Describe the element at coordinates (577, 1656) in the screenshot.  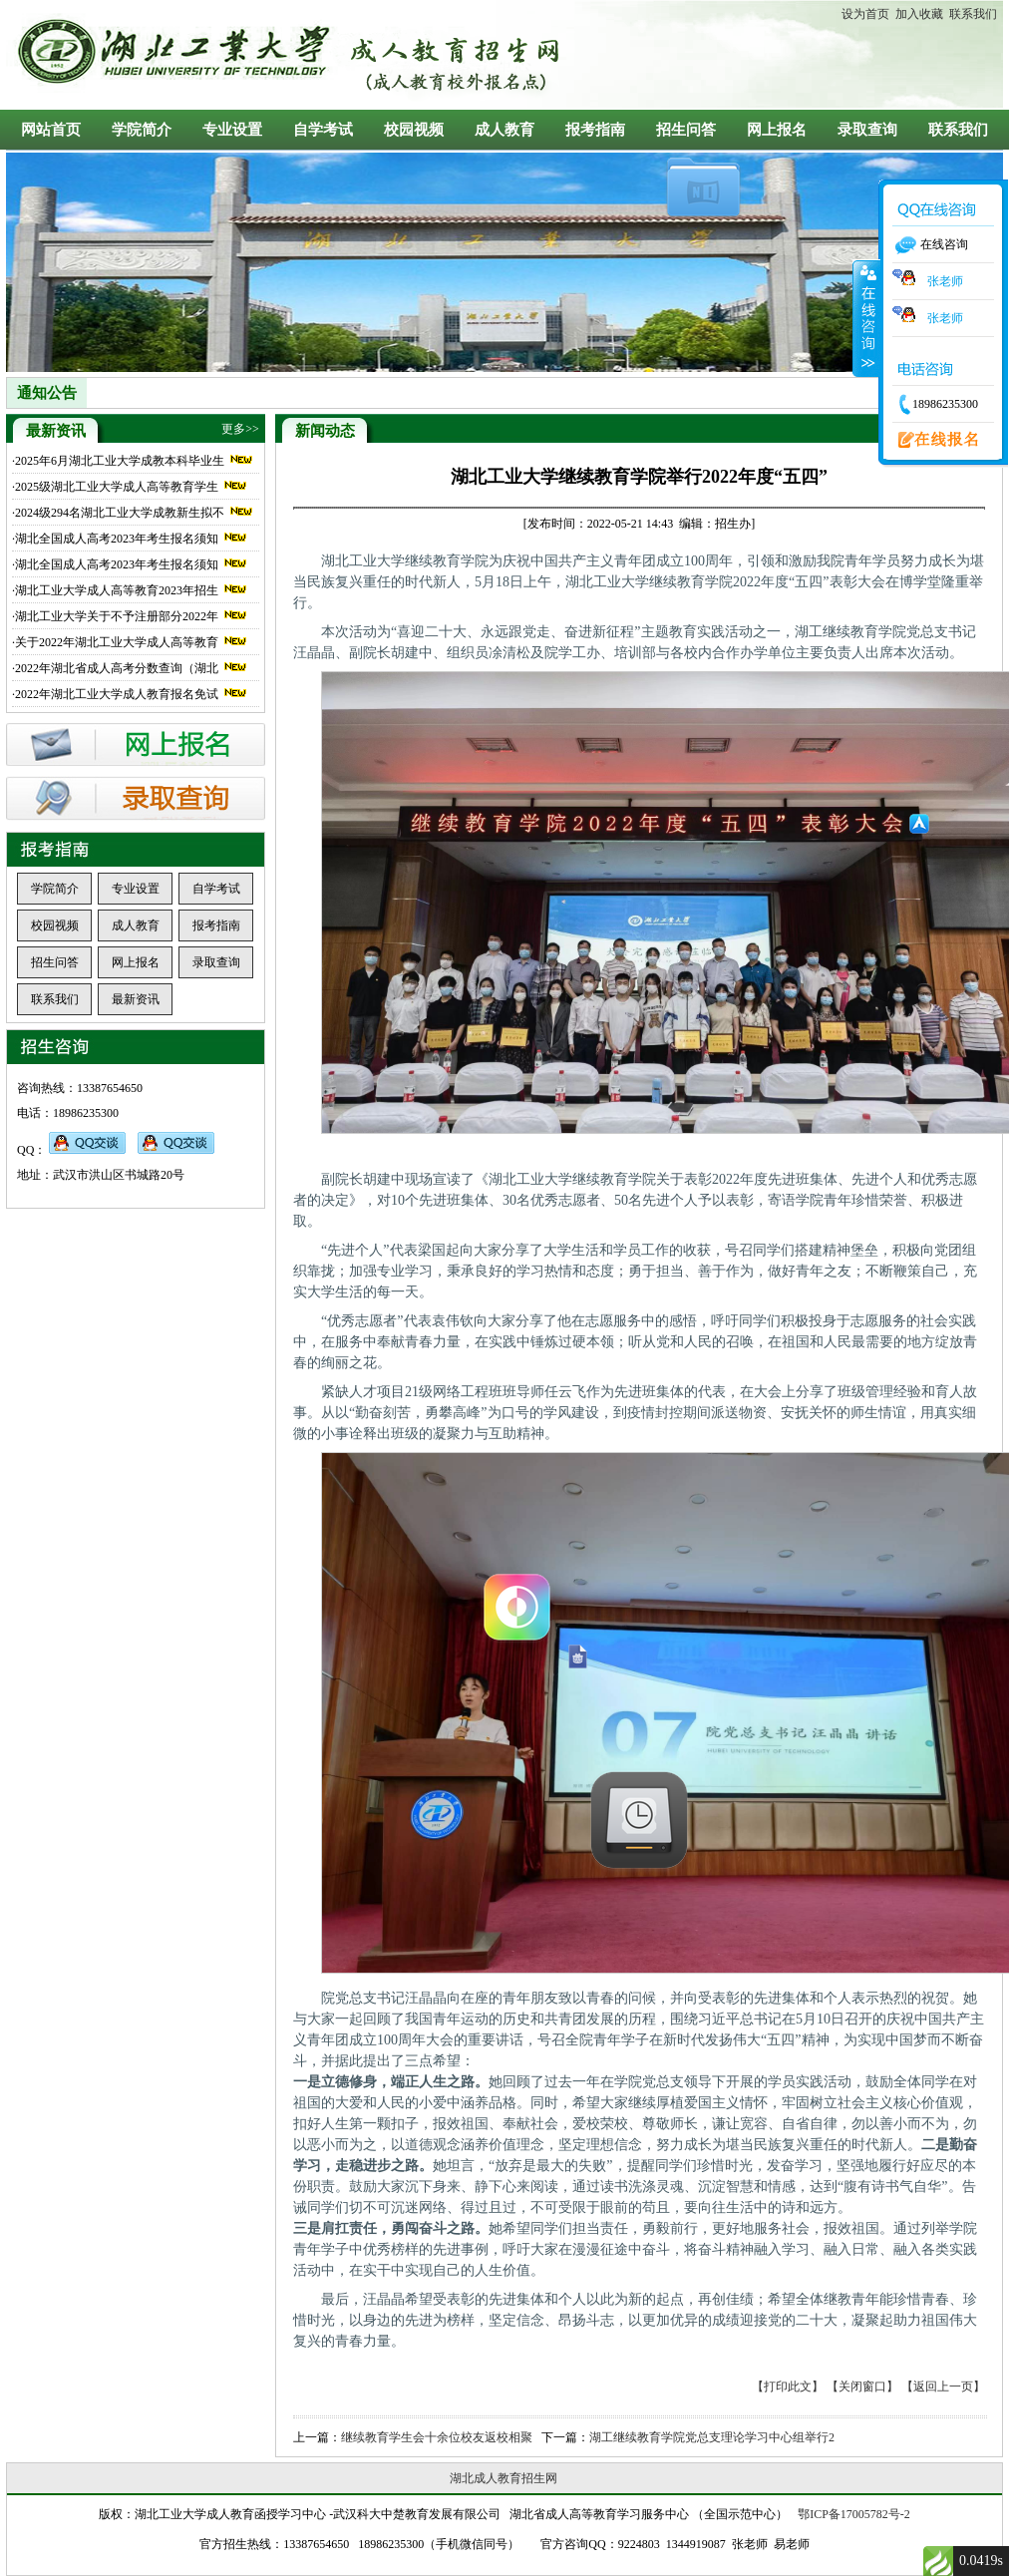
I see `a godot game engine project file` at that location.